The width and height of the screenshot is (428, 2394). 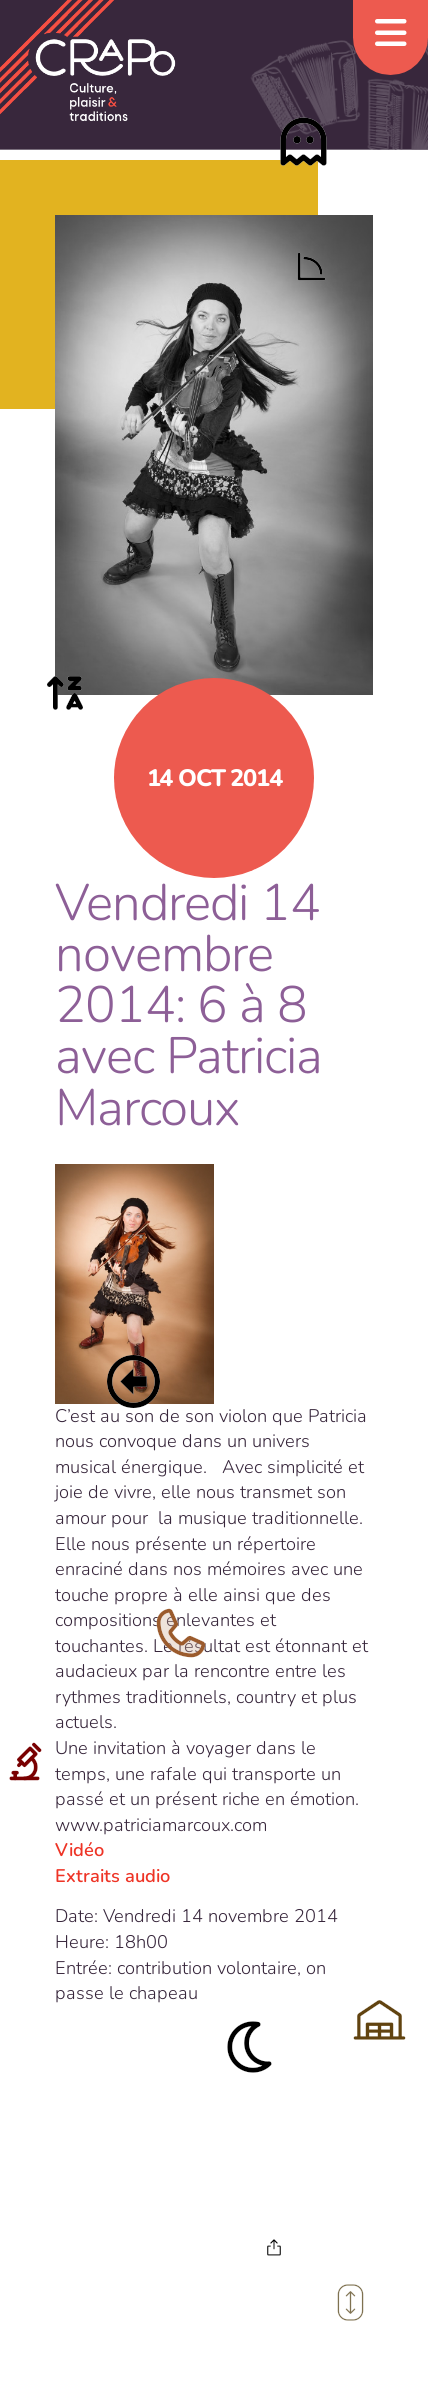 I want to click on access scientific or research tools, so click(x=24, y=1761).